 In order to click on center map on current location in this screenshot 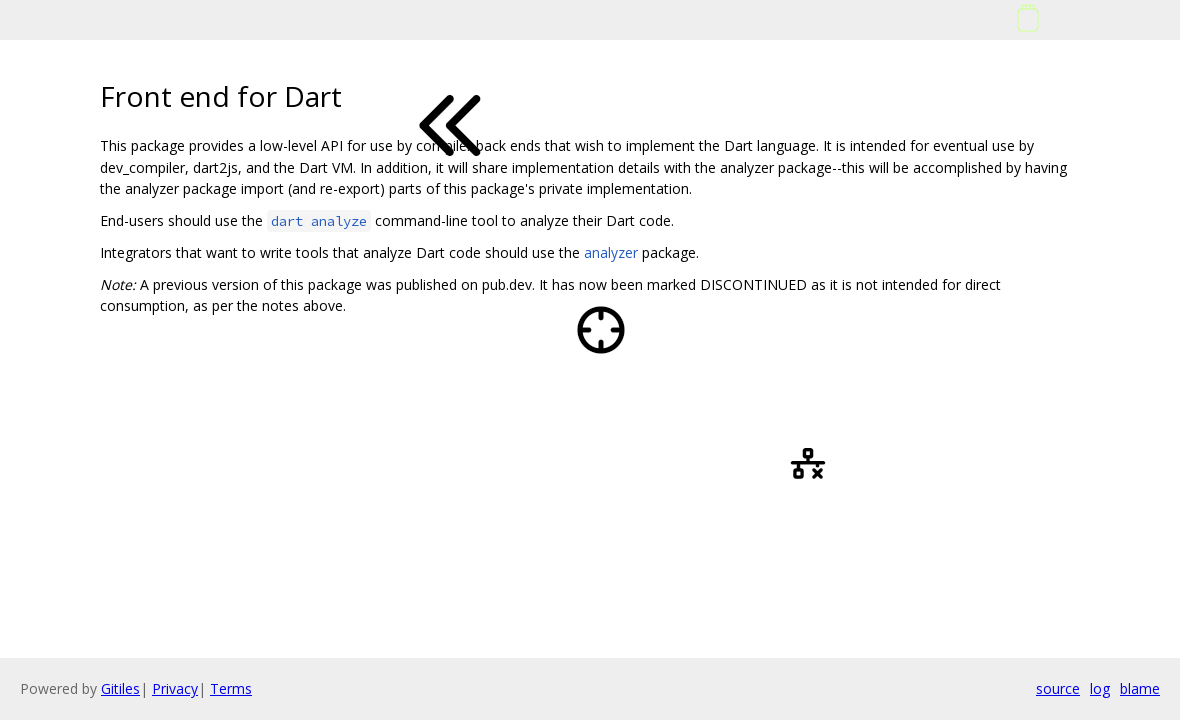, I will do `click(601, 330)`.